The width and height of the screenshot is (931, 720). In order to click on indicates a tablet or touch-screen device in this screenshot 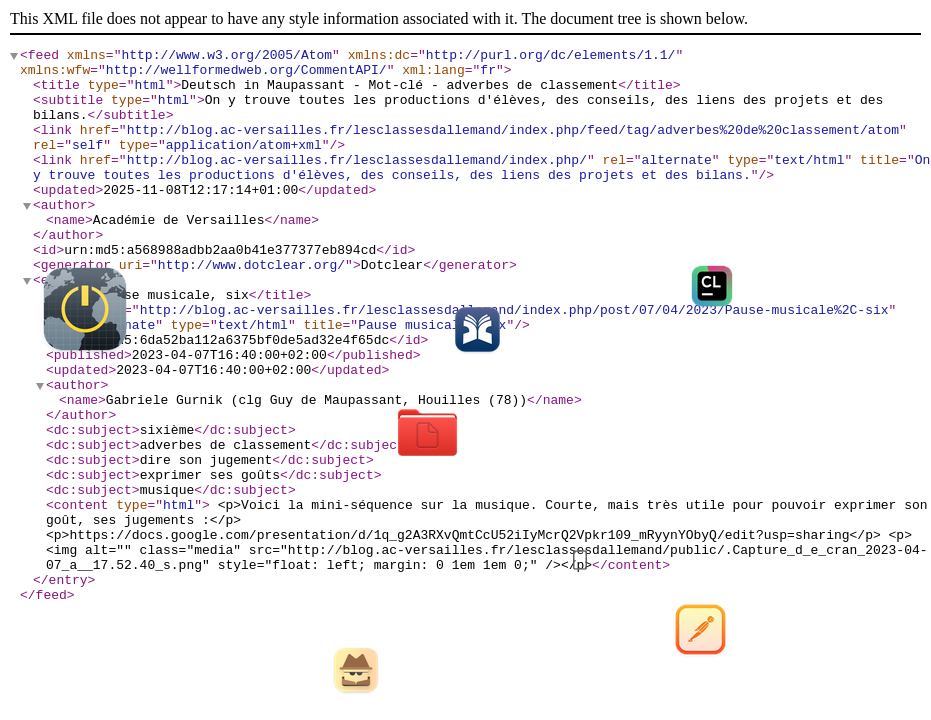, I will do `click(580, 560)`.